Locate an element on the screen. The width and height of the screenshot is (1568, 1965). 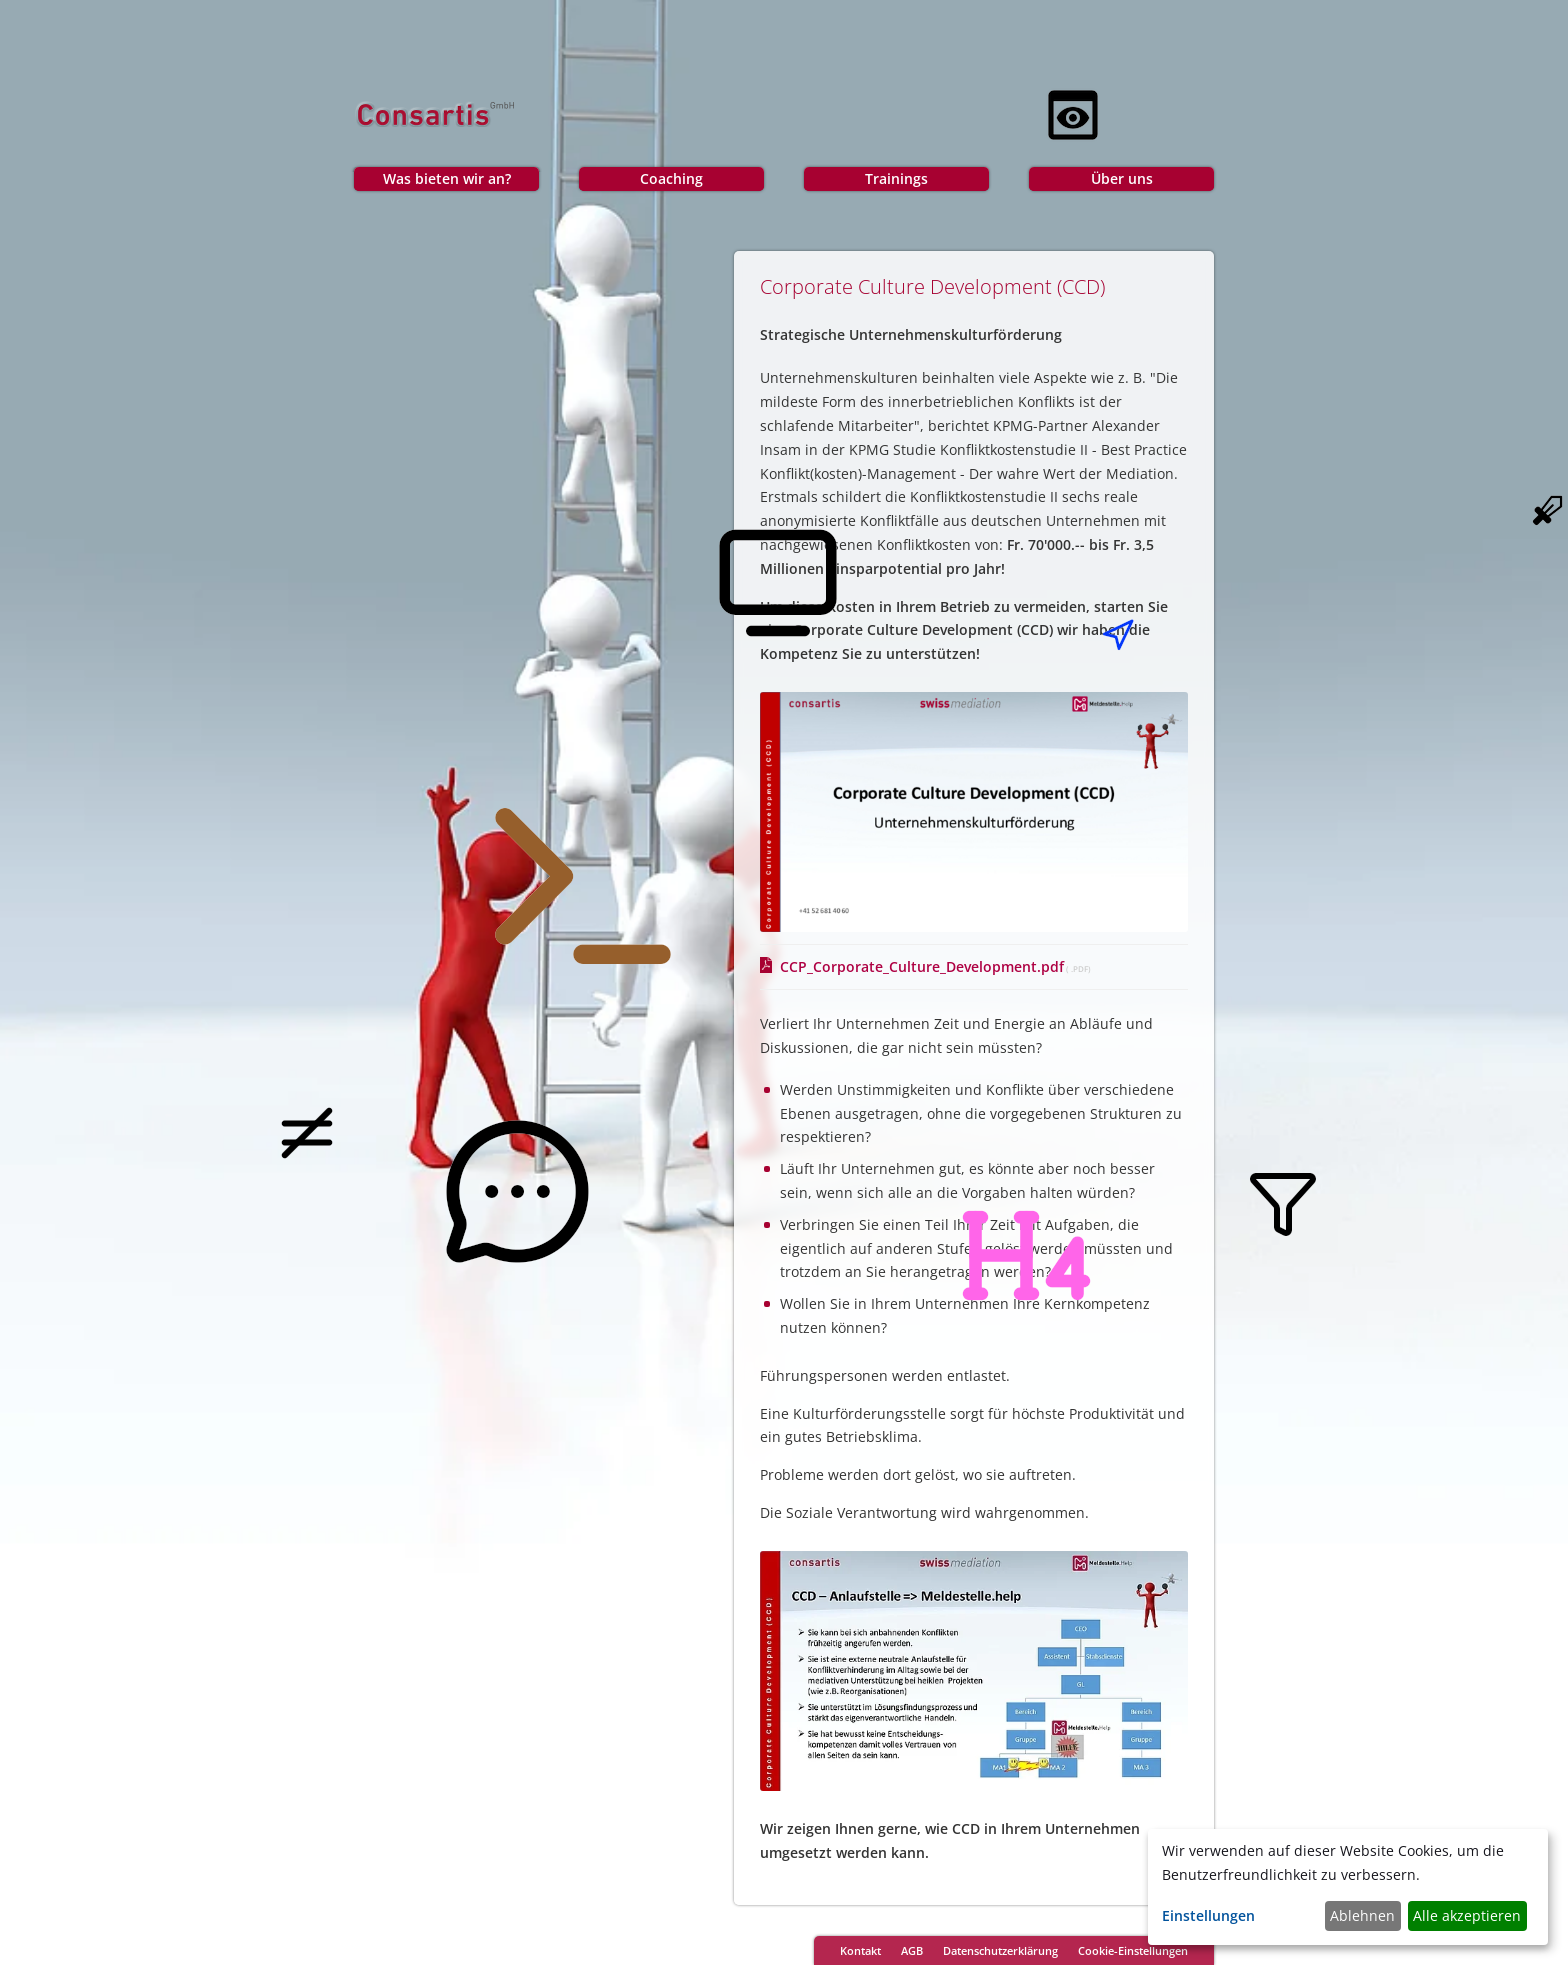
open chat or messaging is located at coordinates (517, 1191).